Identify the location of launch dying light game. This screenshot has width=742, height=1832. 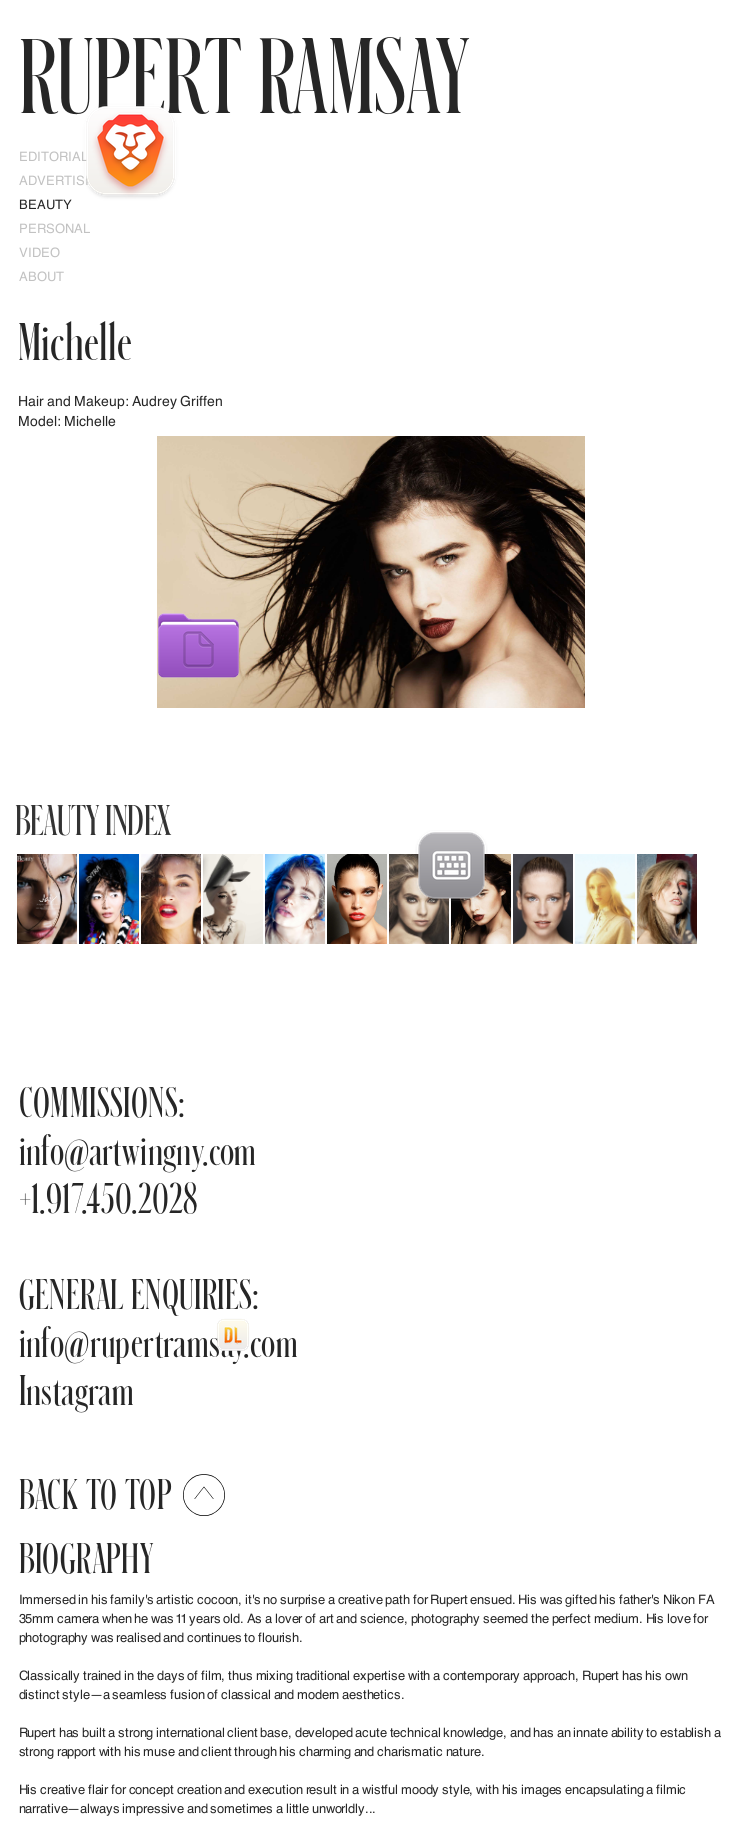
(233, 1335).